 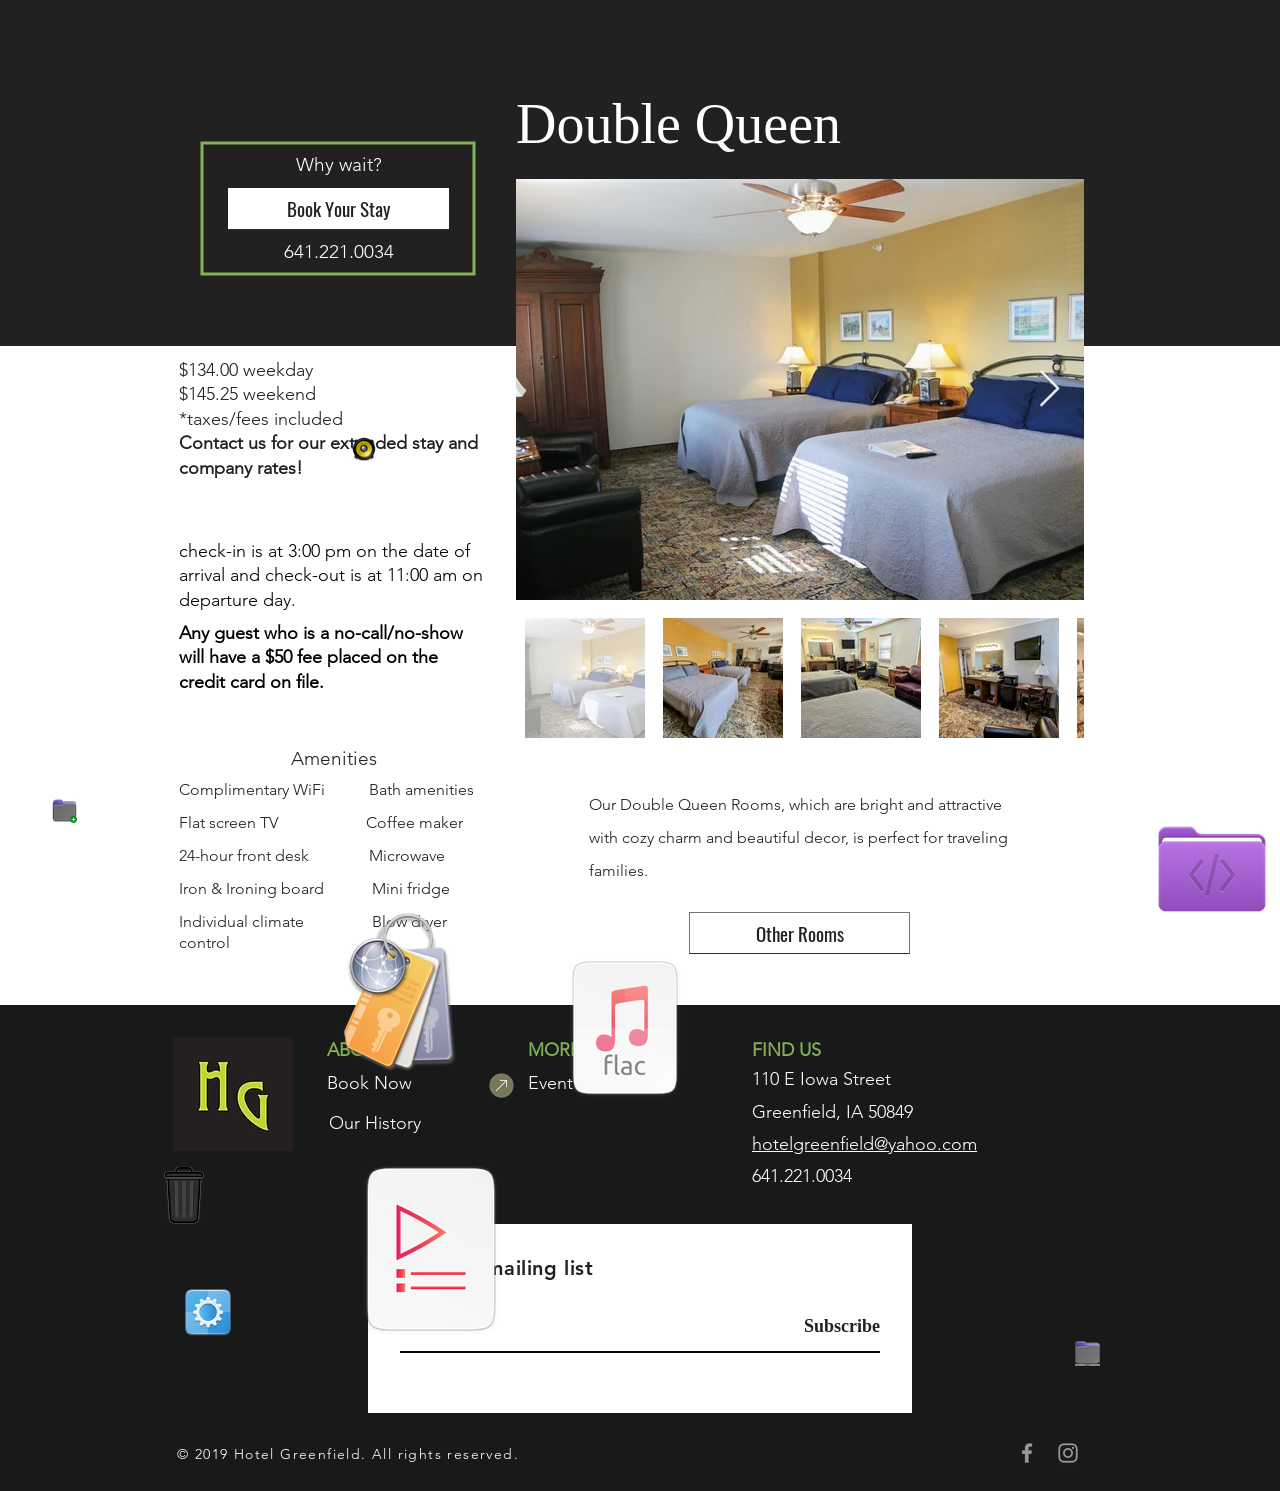 What do you see at coordinates (208, 1312) in the screenshot?
I see `access system application settings` at bounding box center [208, 1312].